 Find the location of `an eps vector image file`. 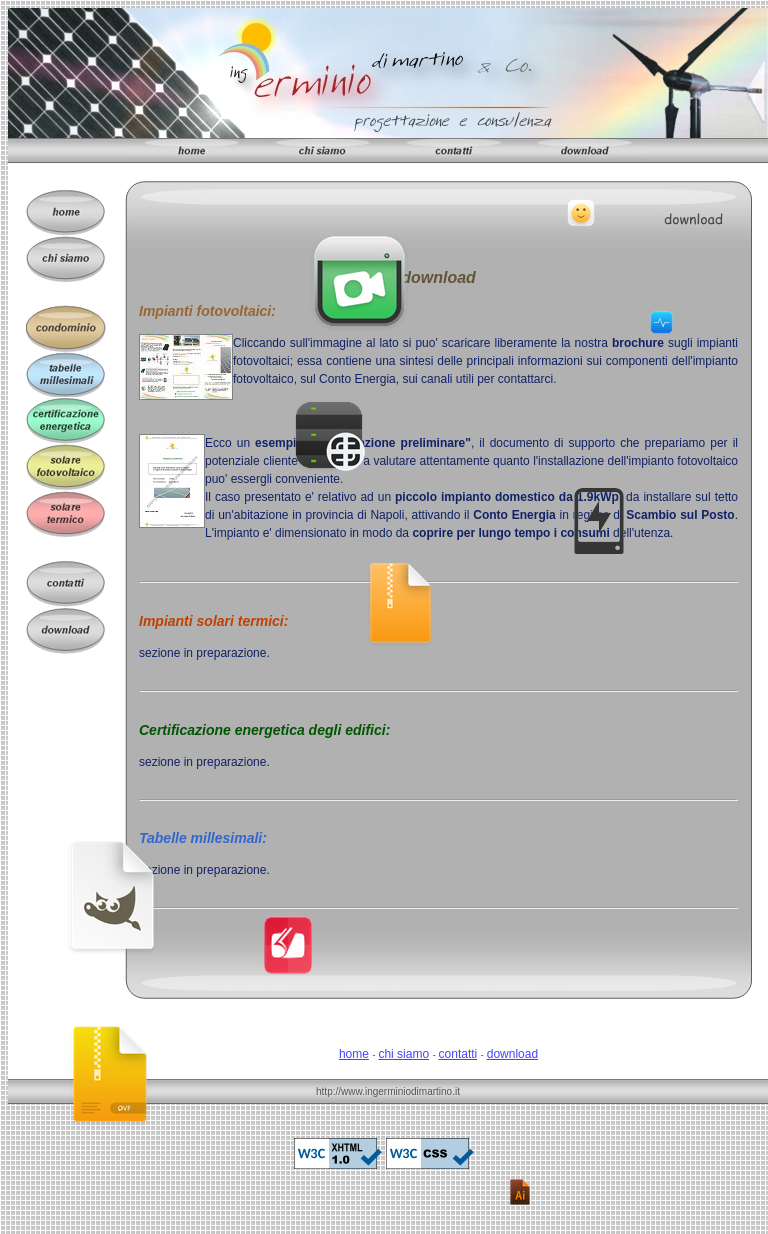

an eps vector image file is located at coordinates (288, 945).